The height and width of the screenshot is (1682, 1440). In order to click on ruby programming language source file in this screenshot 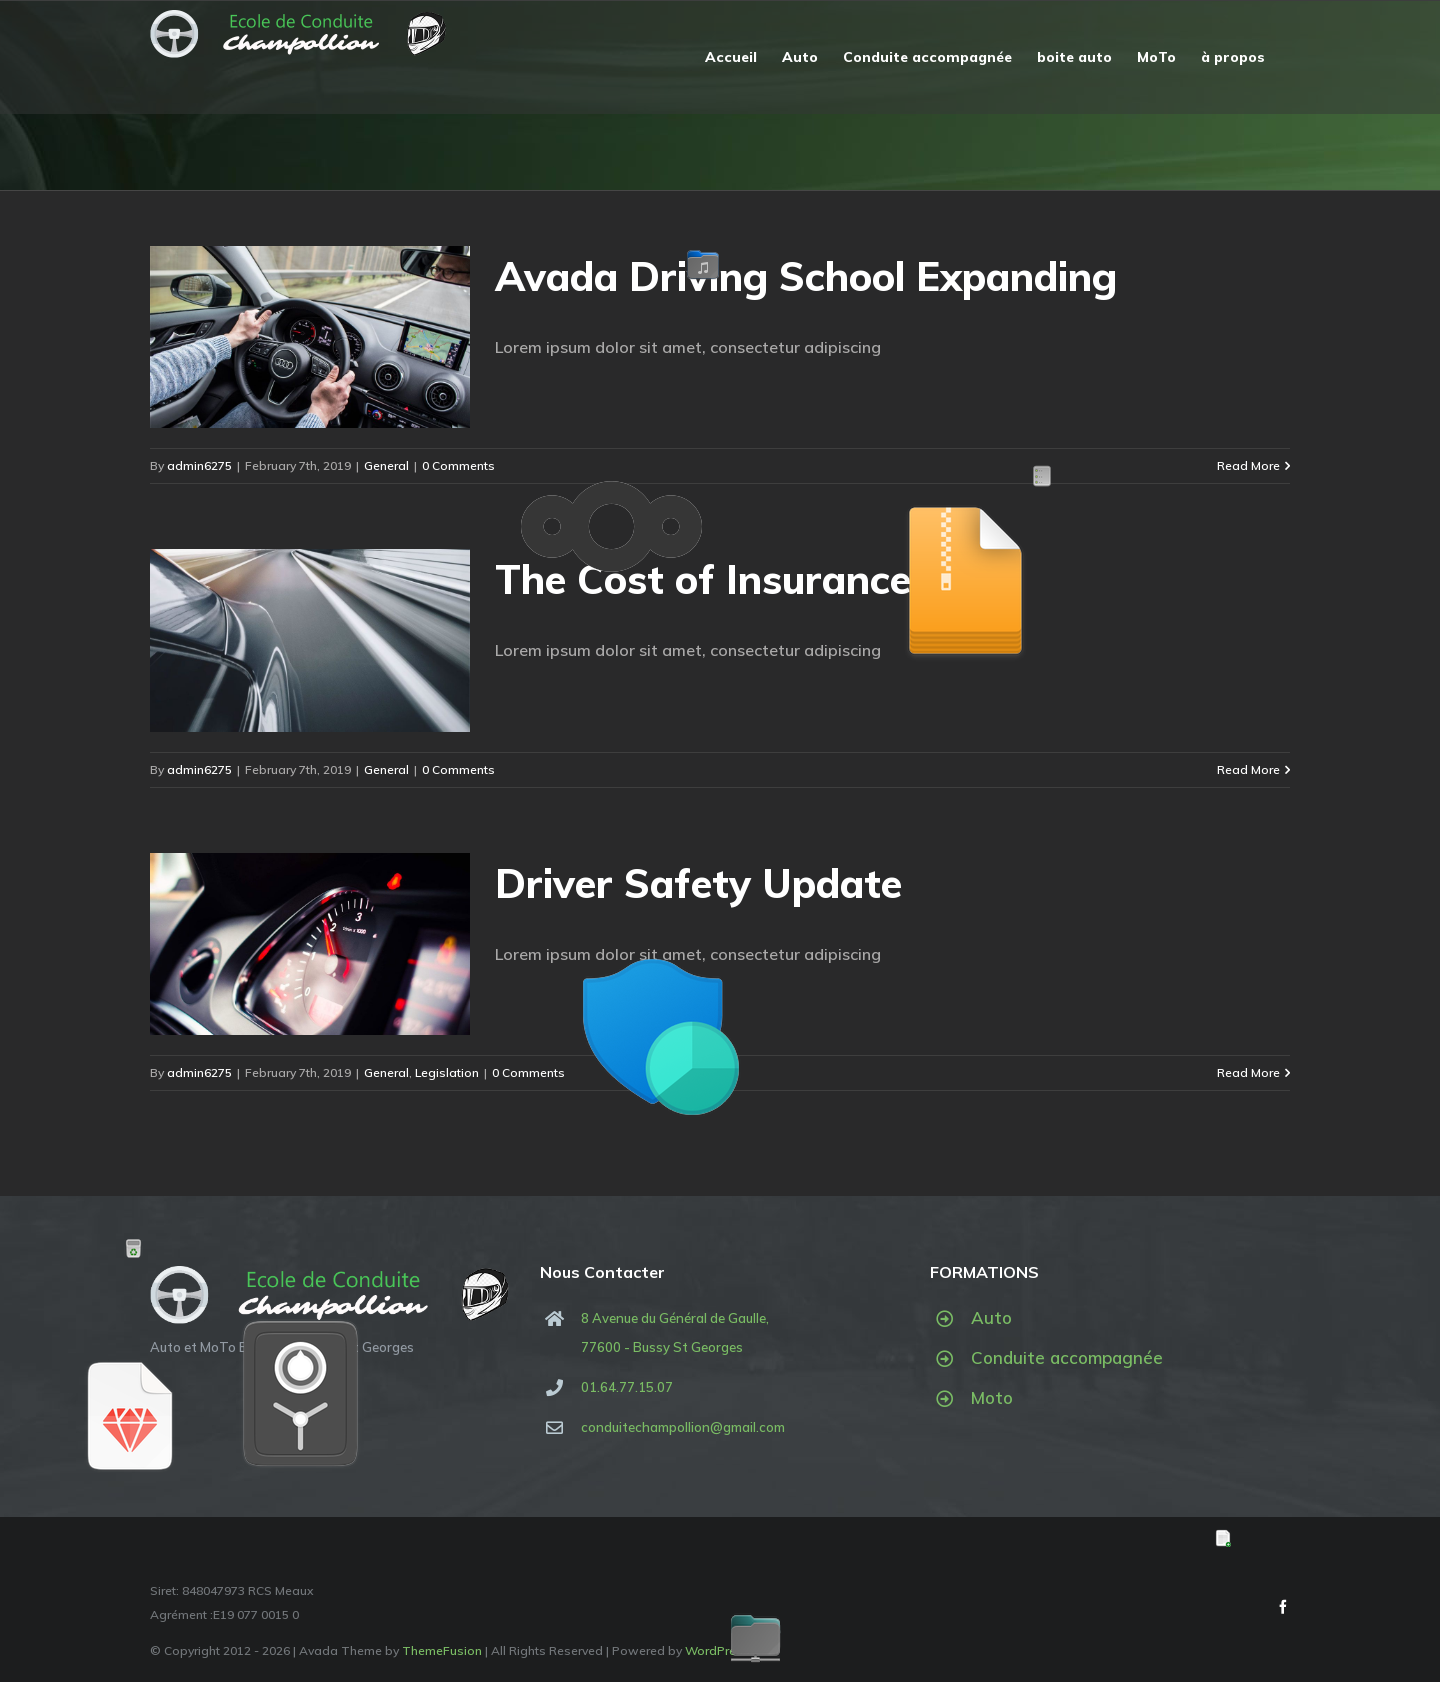, I will do `click(130, 1416)`.